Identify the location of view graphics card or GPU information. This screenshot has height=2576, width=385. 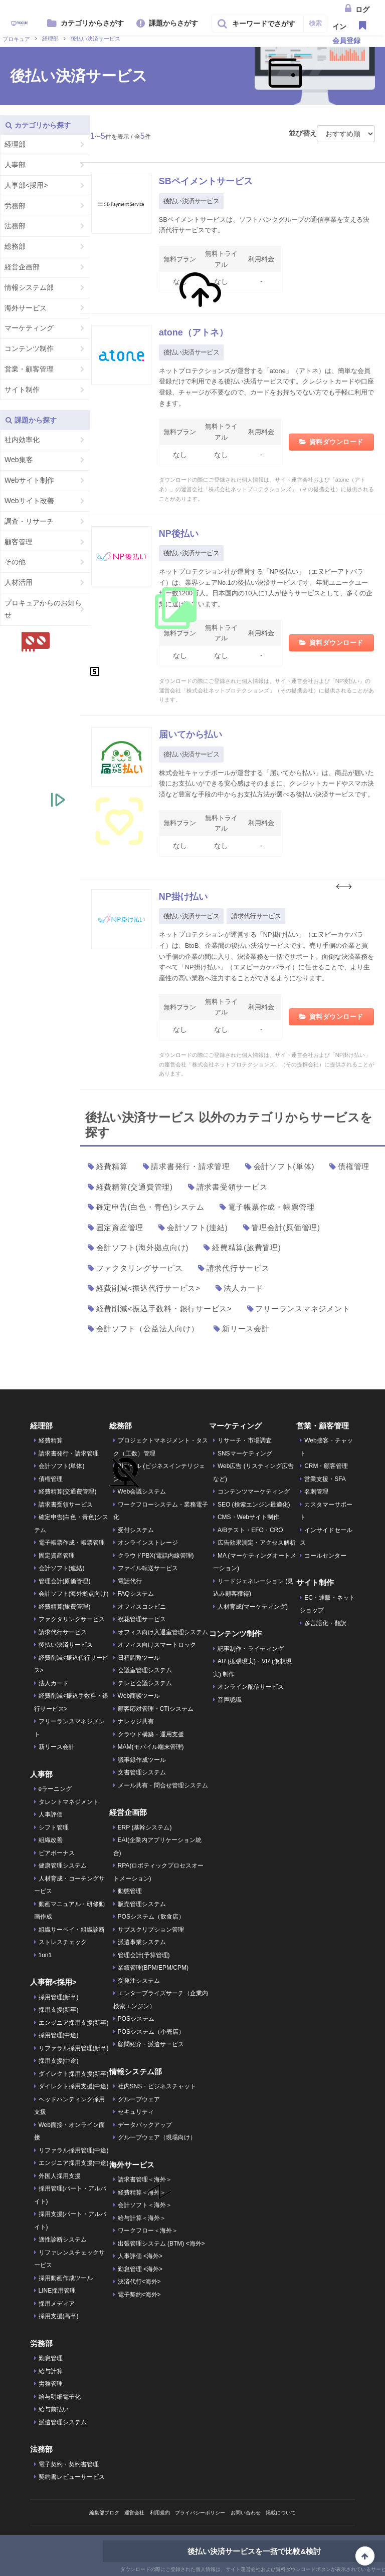
(36, 641).